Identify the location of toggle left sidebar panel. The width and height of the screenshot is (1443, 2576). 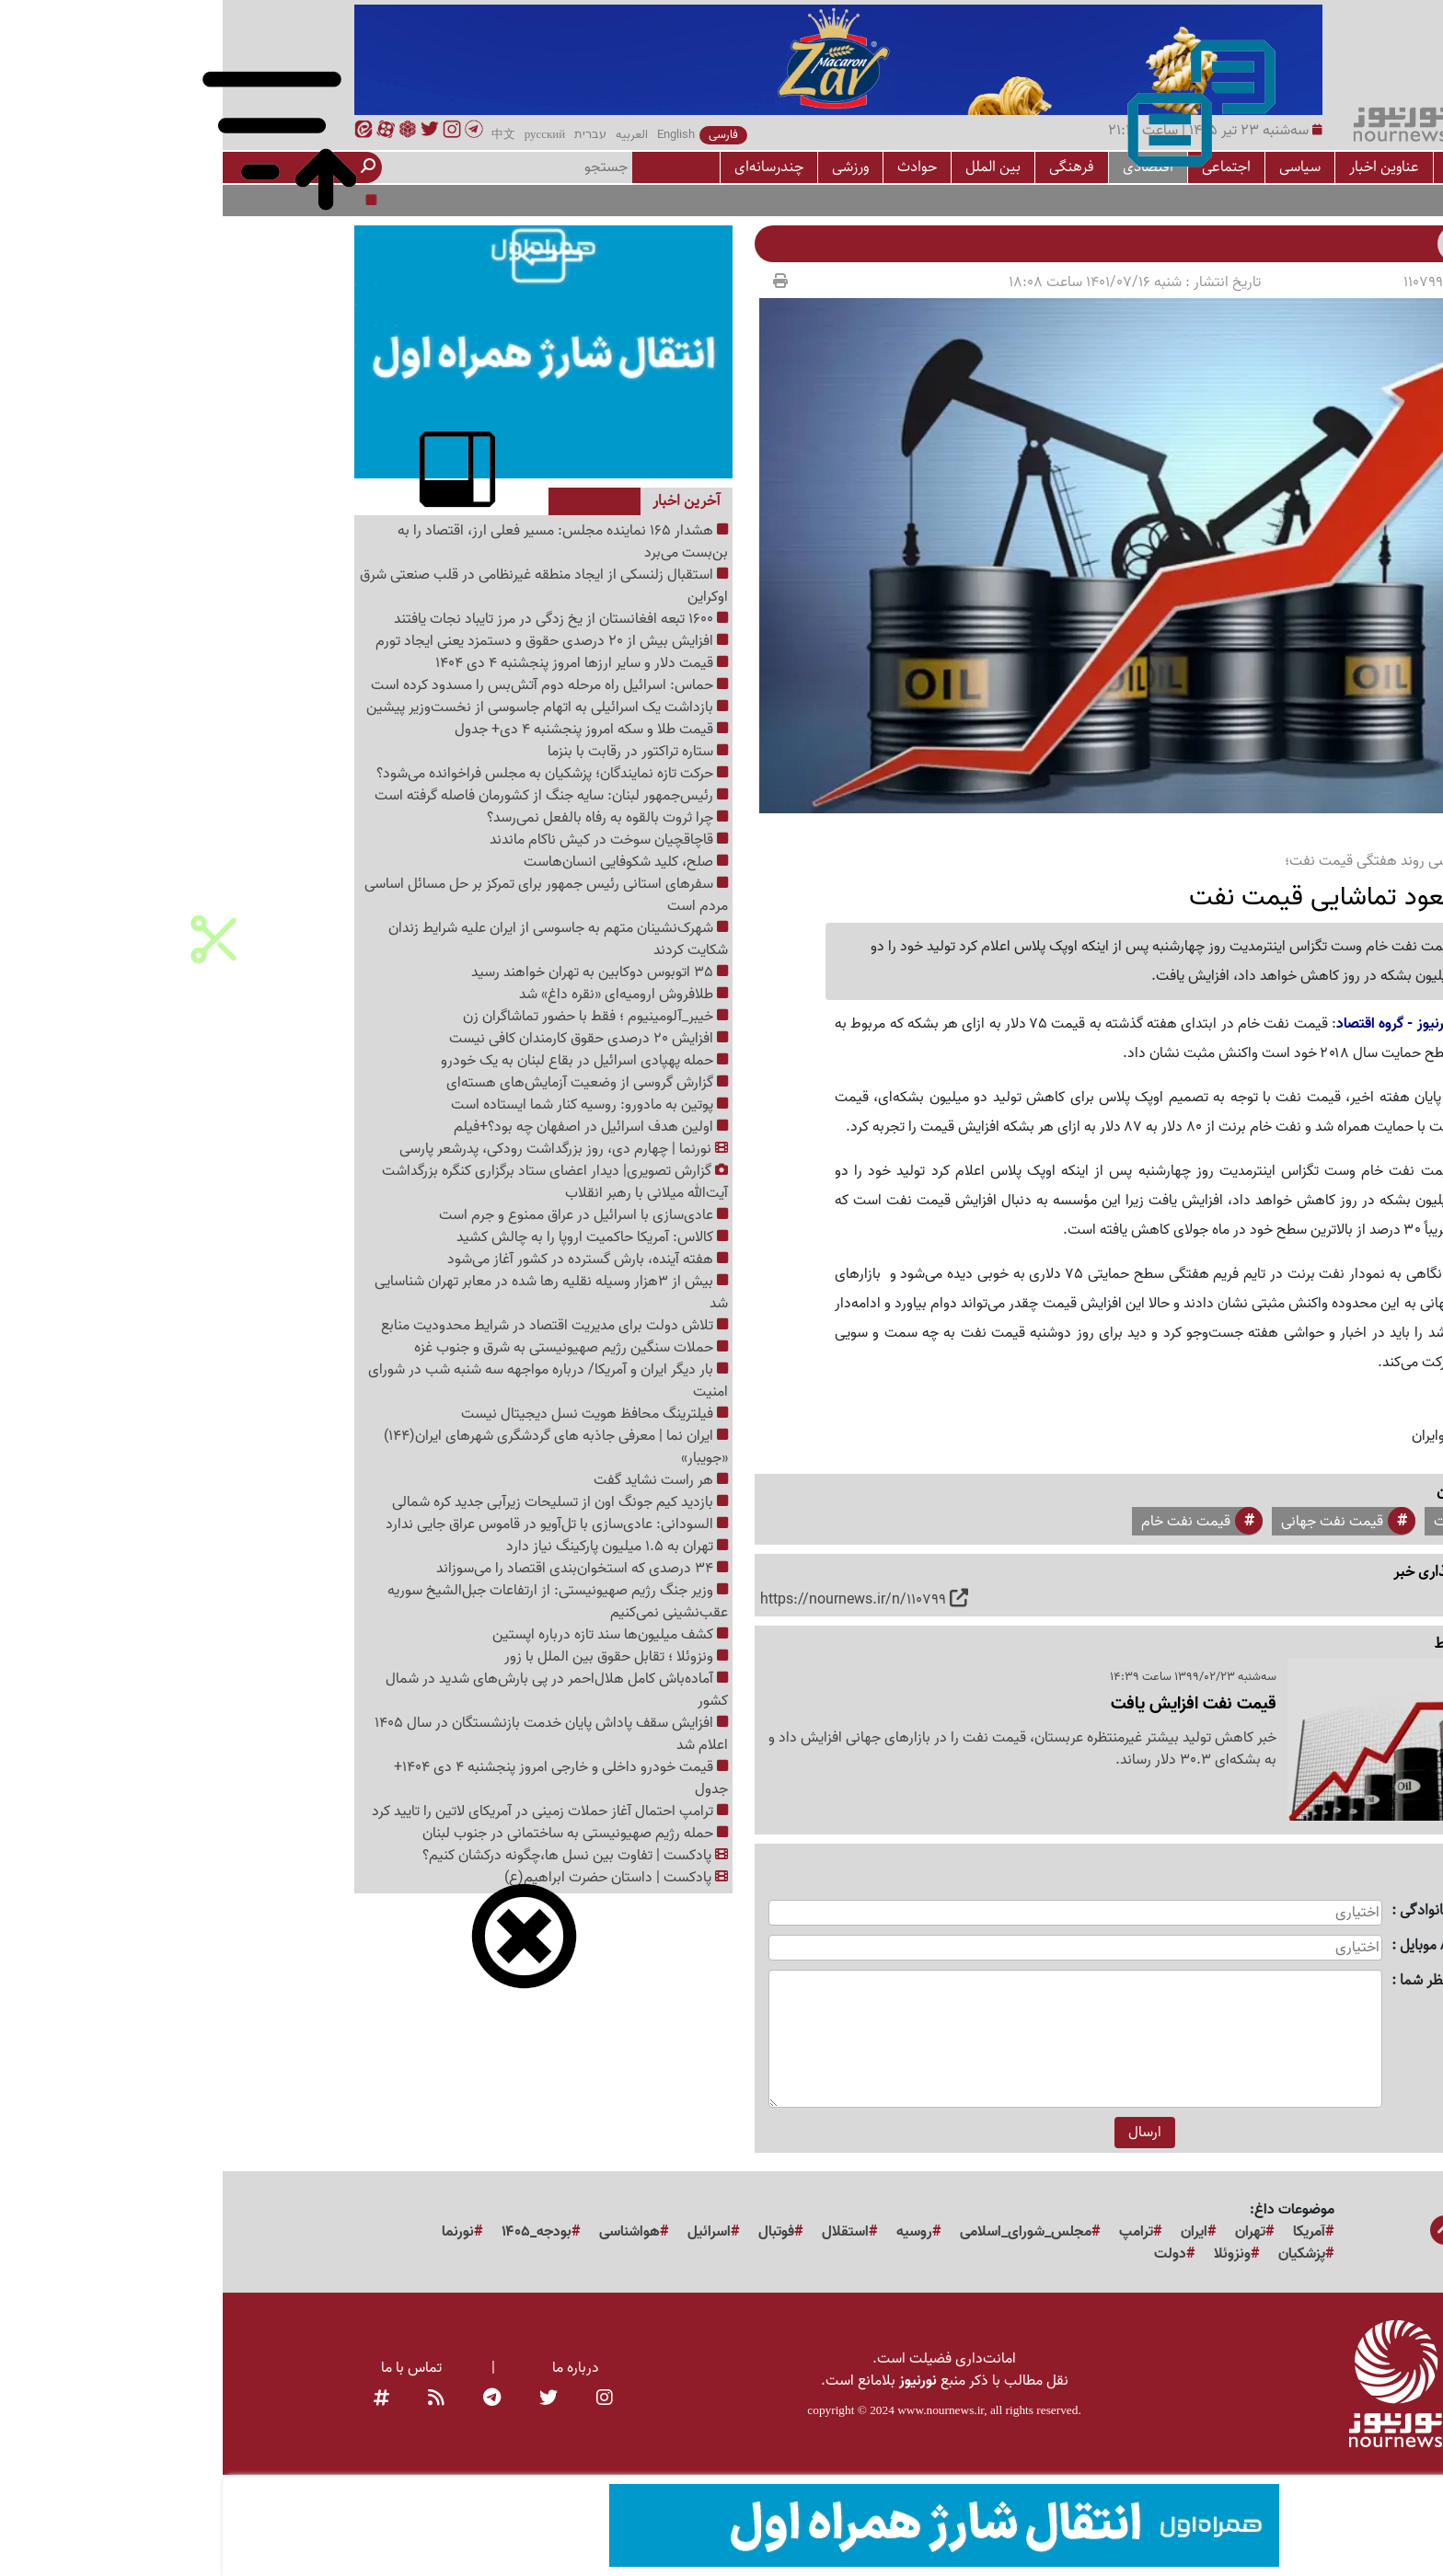
(457, 469).